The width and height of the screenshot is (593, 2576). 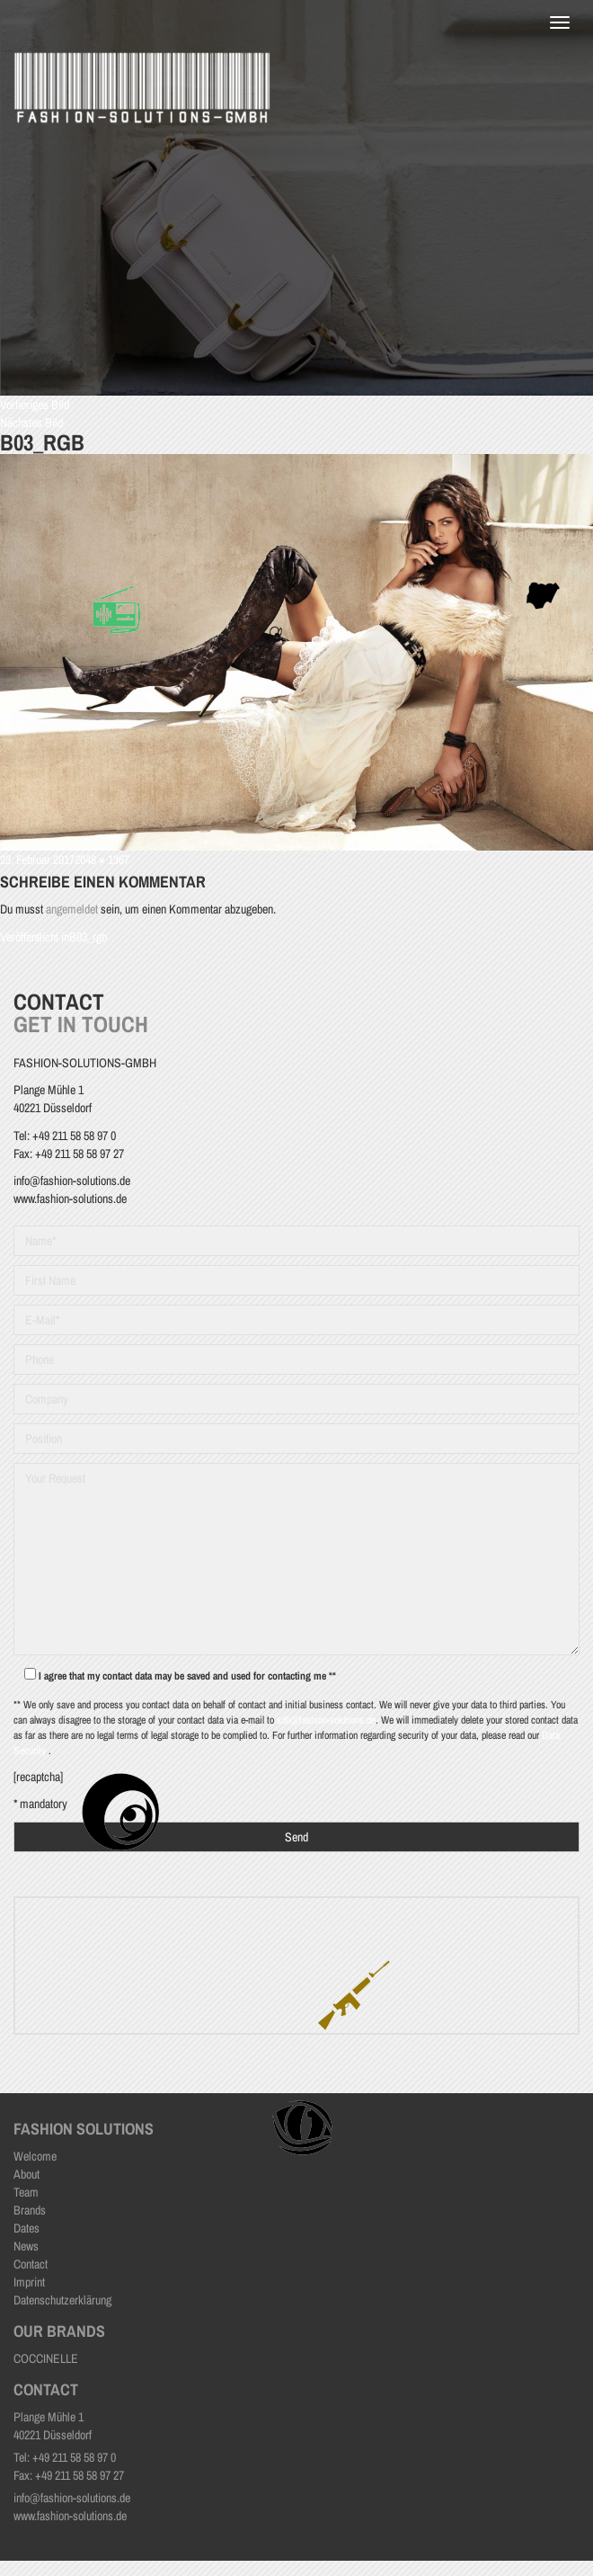 What do you see at coordinates (117, 610) in the screenshot?
I see `access radio or audio streaming features` at bounding box center [117, 610].